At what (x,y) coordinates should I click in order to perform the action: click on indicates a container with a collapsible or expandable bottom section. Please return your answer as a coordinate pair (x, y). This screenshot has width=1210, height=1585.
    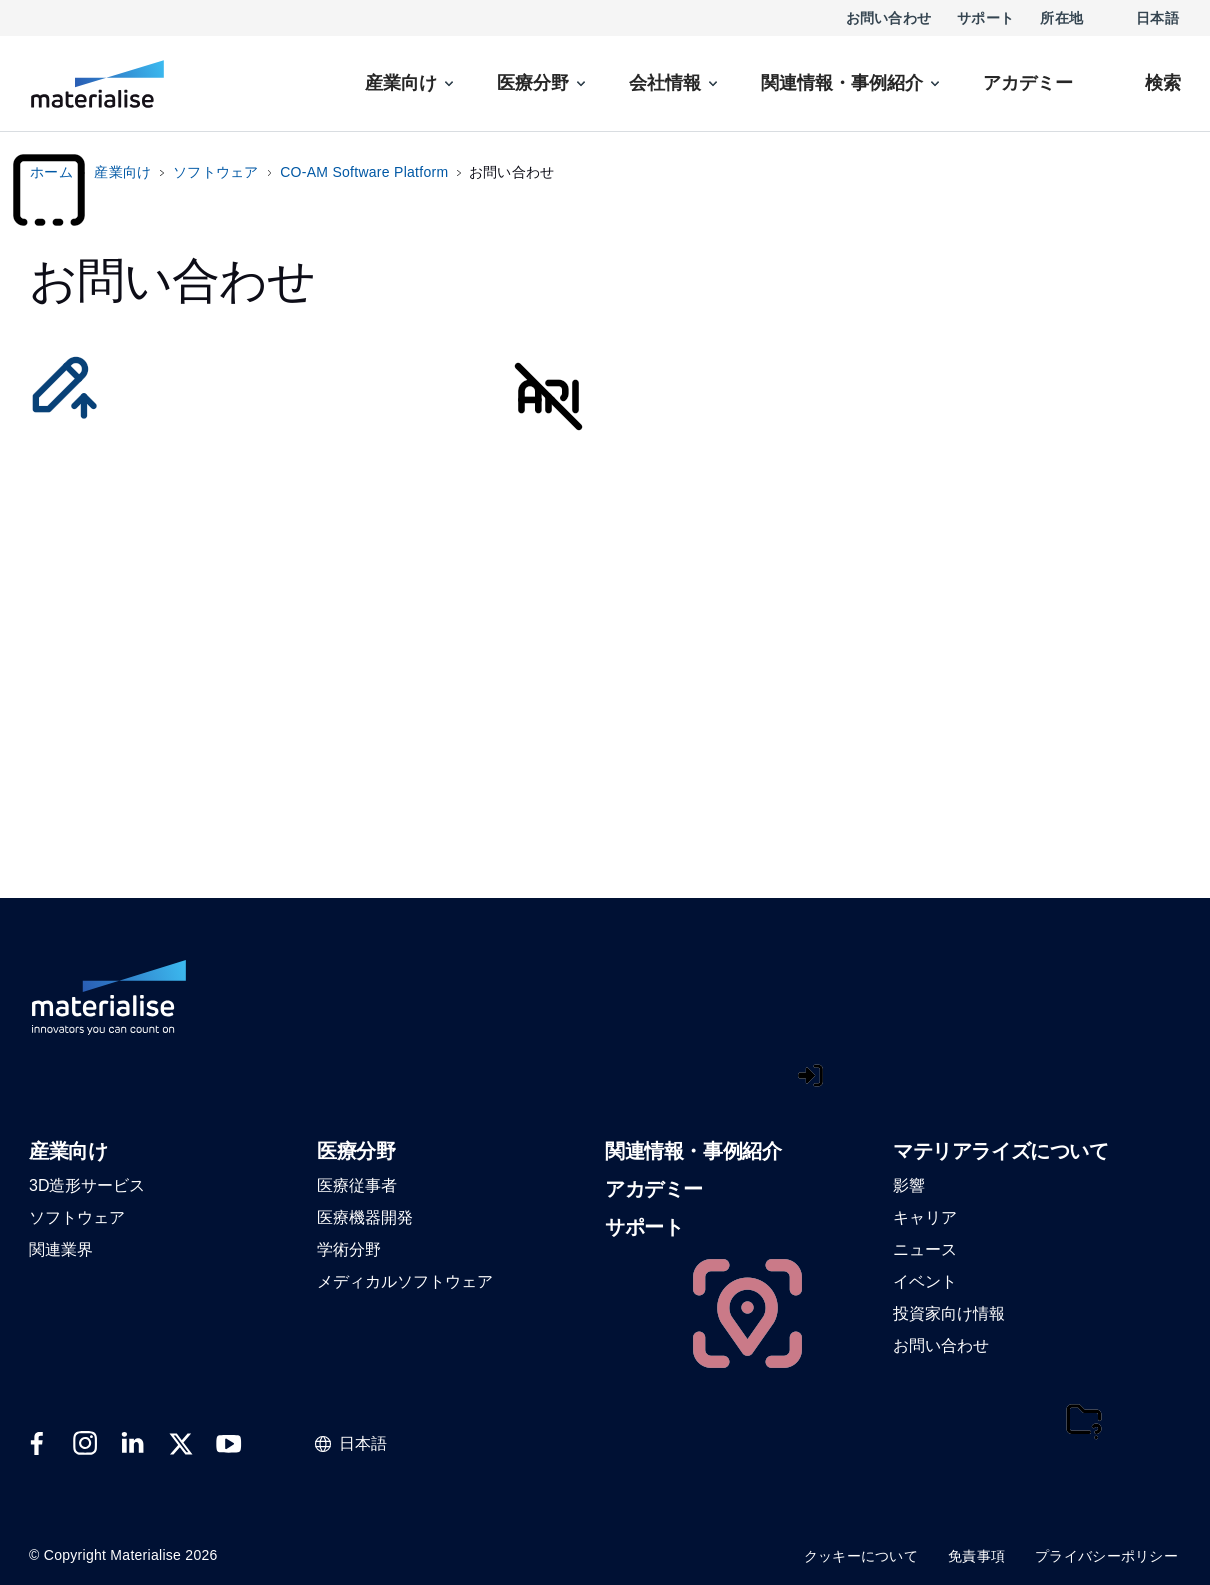
    Looking at the image, I should click on (49, 190).